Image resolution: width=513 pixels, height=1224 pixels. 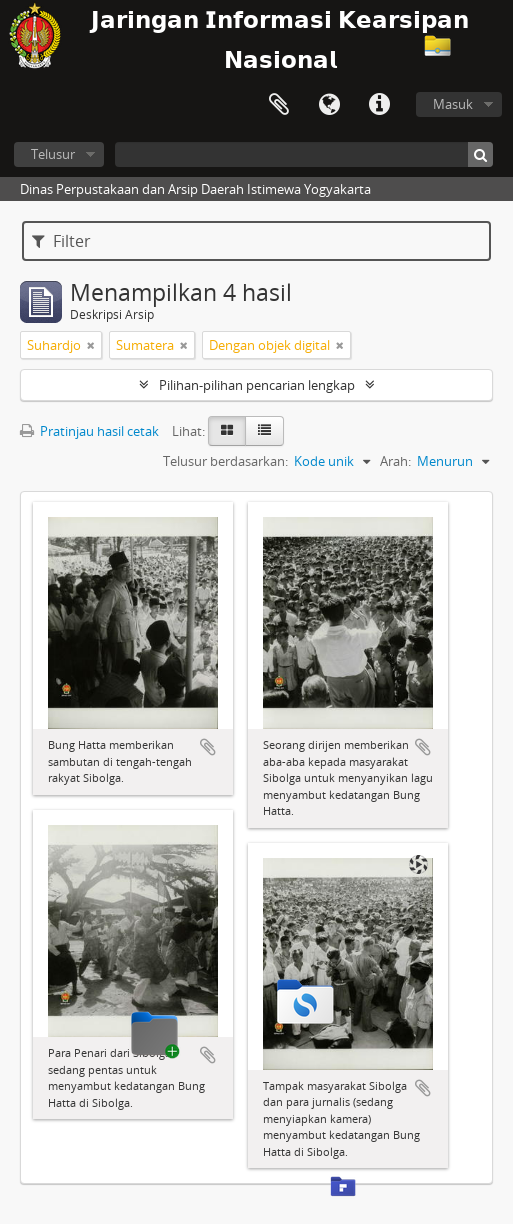 I want to click on open simplenote files folder, so click(x=305, y=1003).